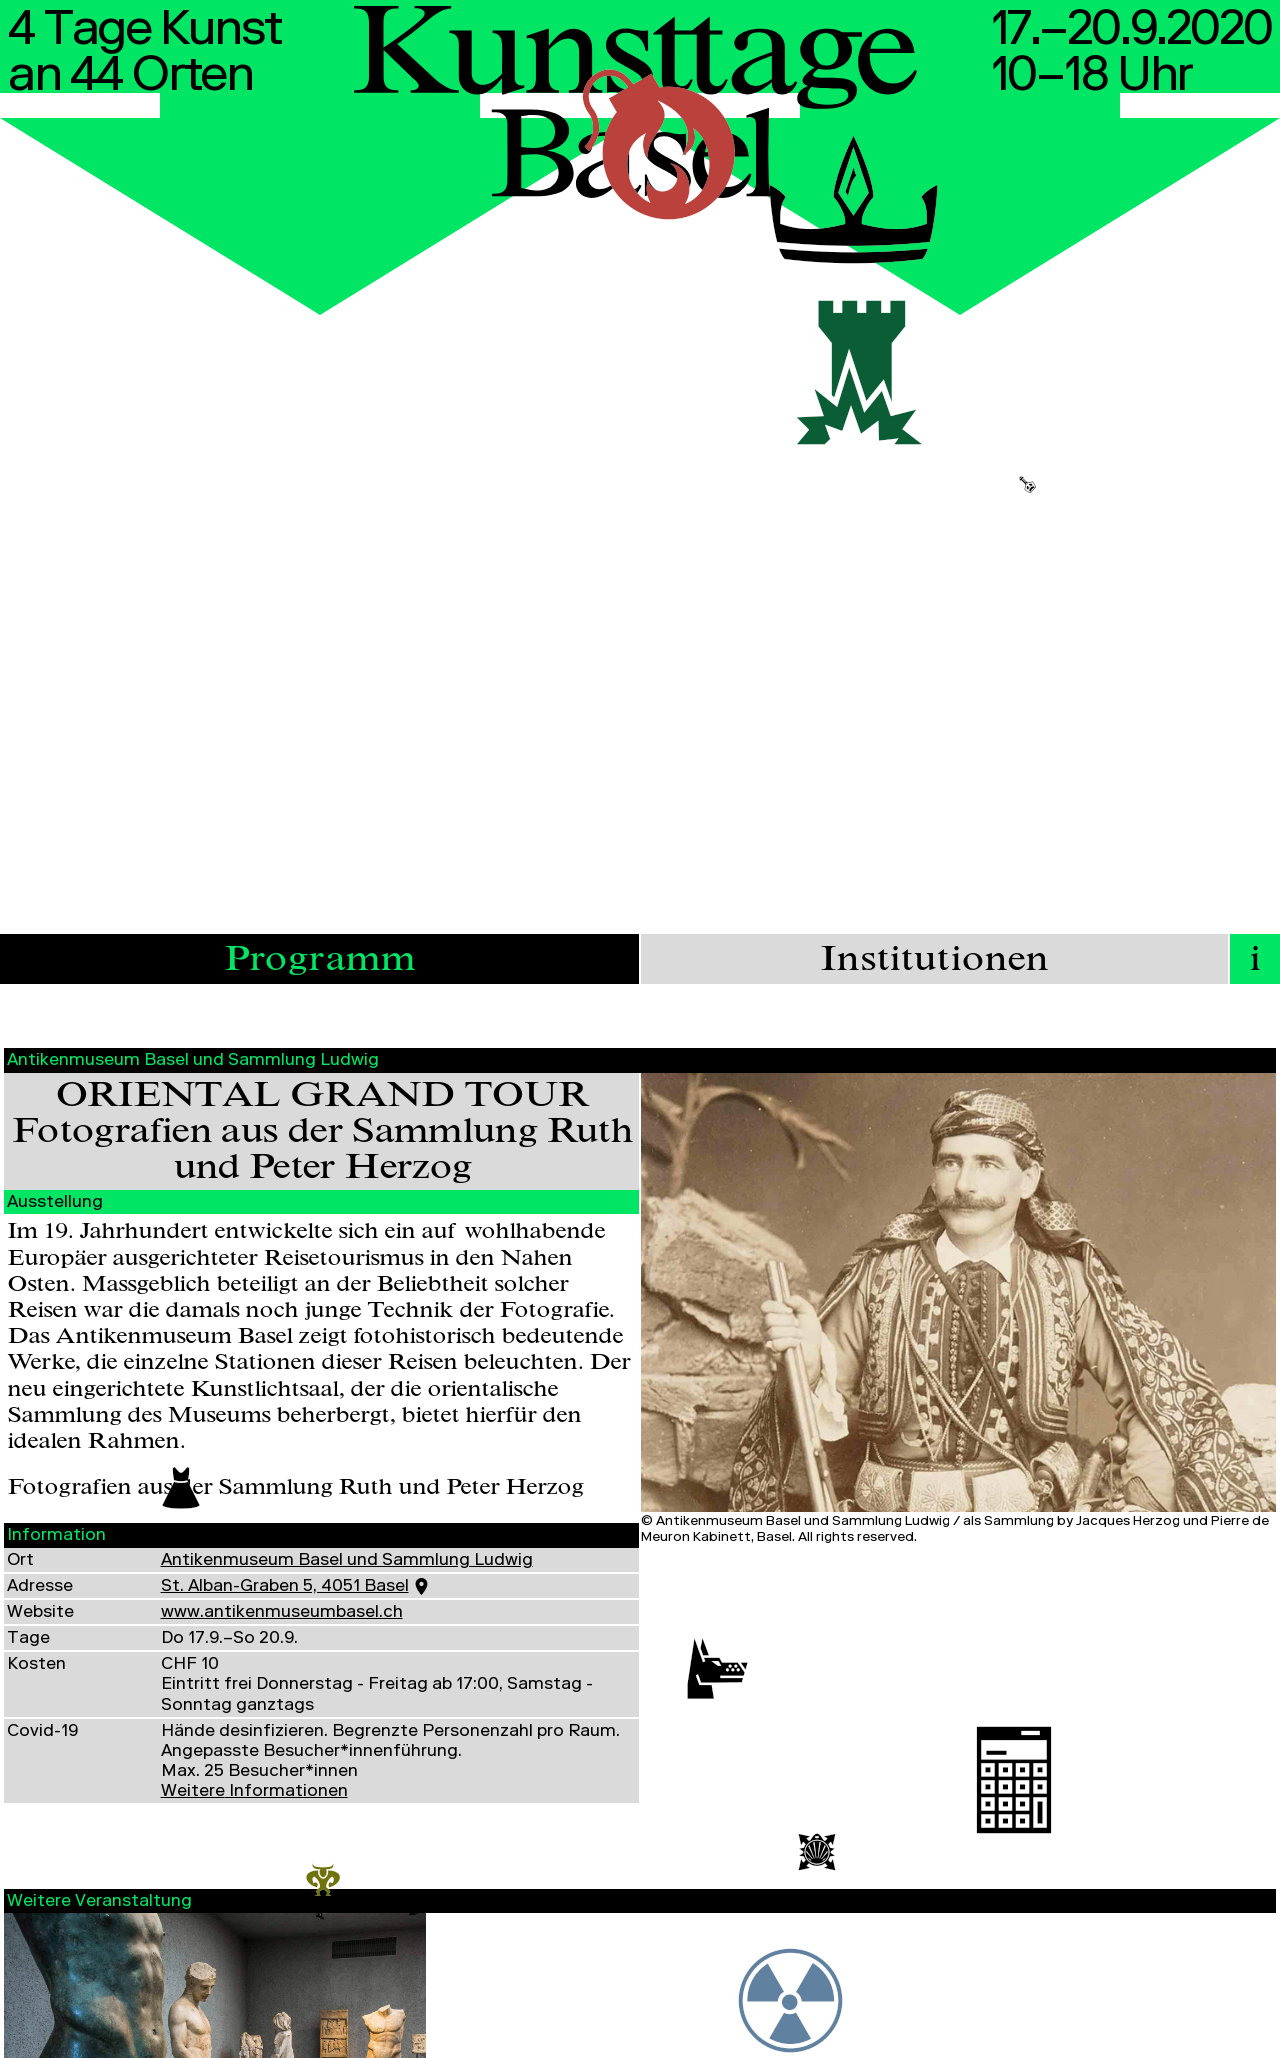  What do you see at coordinates (1014, 1780) in the screenshot?
I see `open the calculator app` at bounding box center [1014, 1780].